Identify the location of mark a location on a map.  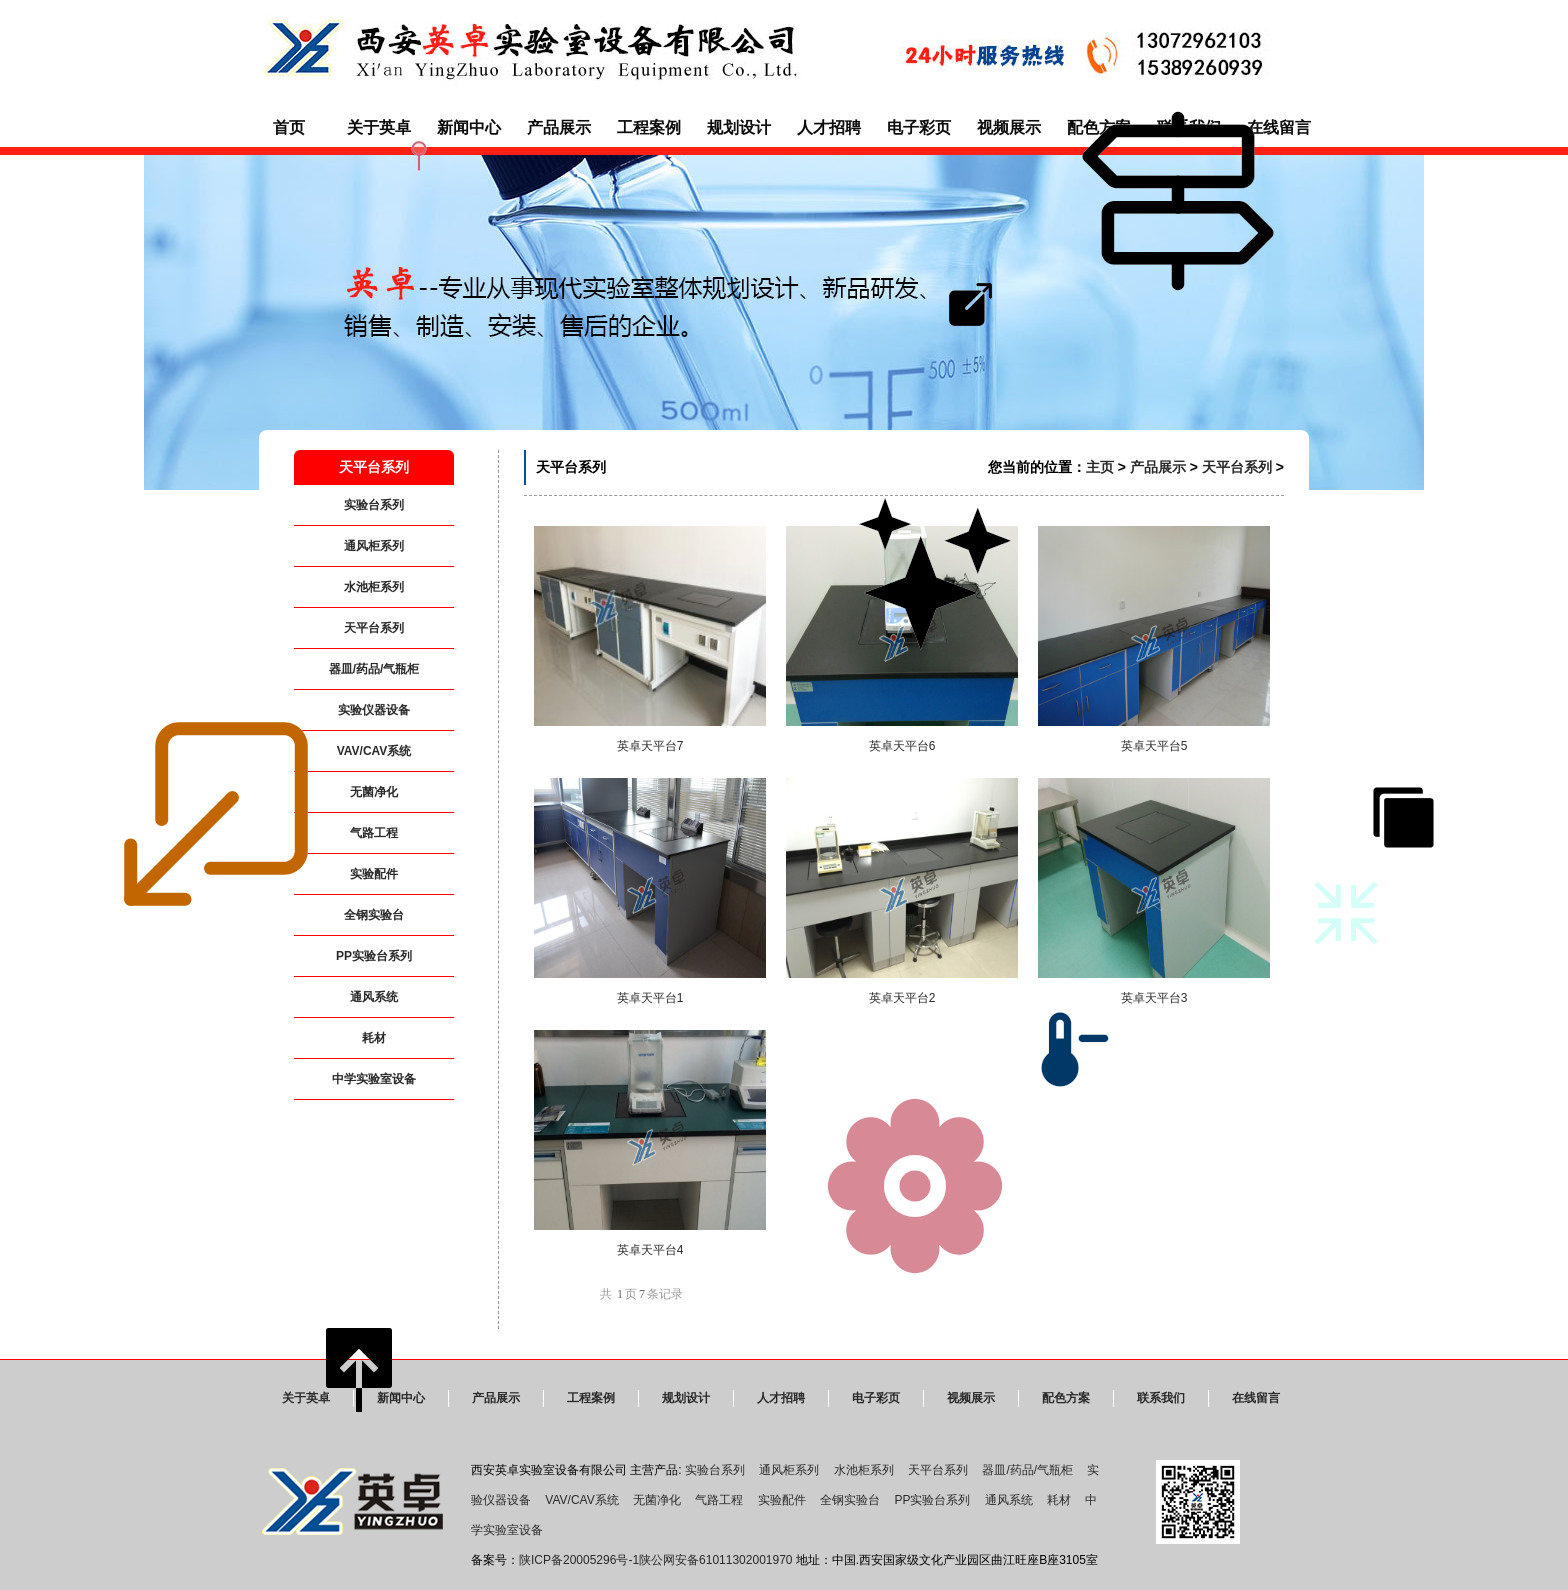
(419, 156).